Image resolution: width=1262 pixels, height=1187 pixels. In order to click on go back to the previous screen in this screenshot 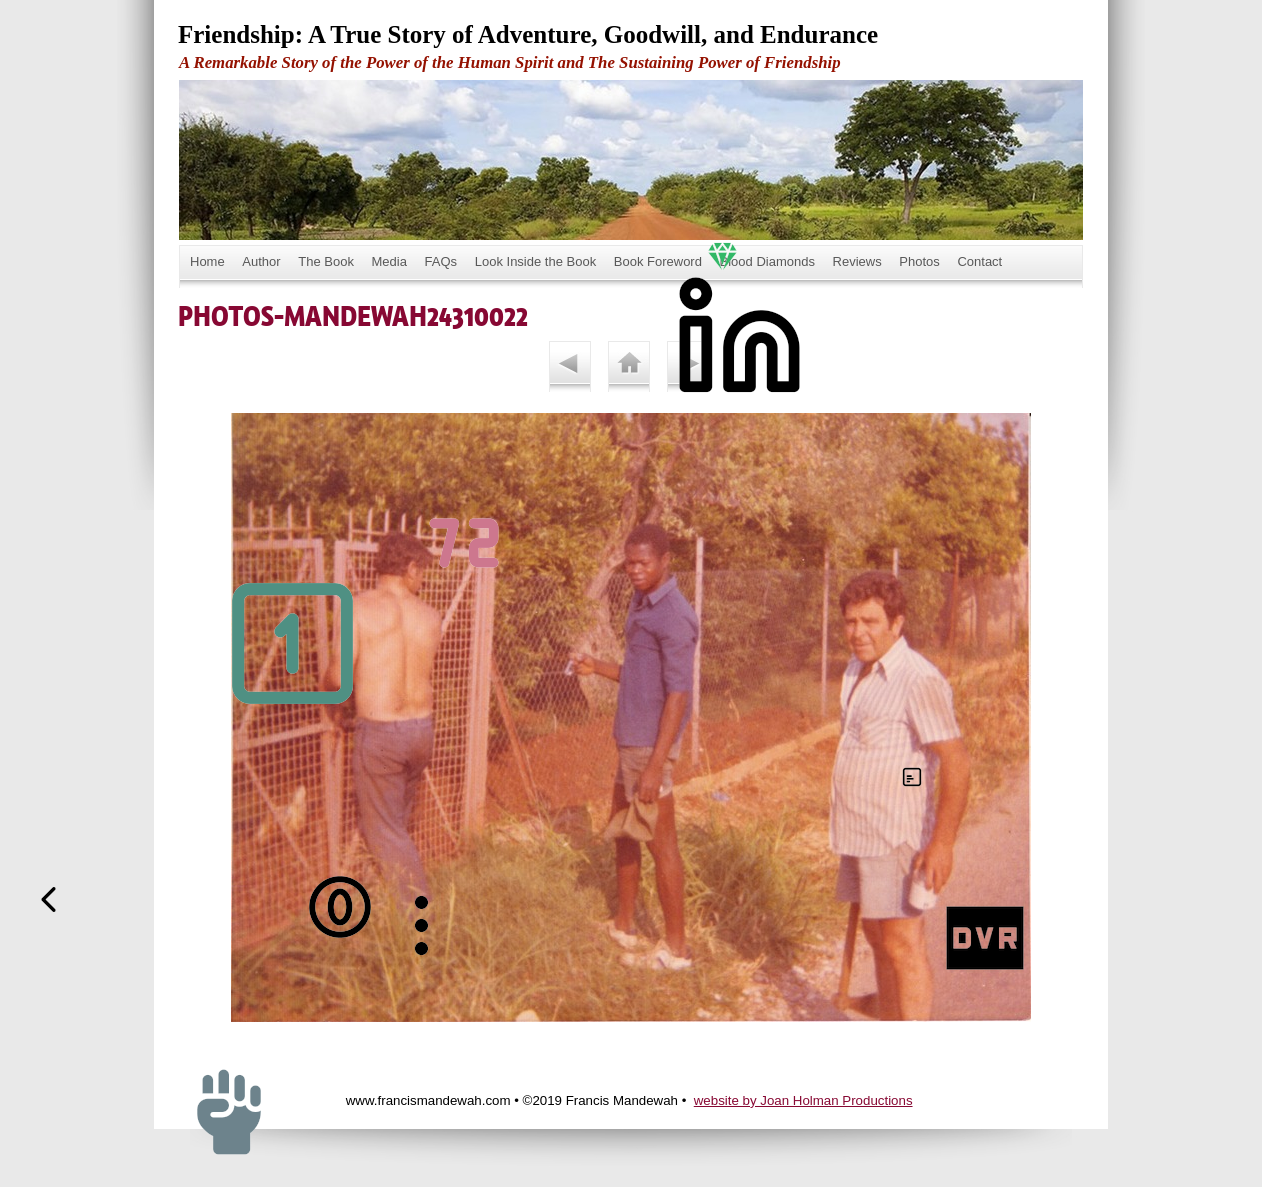, I will do `click(48, 899)`.